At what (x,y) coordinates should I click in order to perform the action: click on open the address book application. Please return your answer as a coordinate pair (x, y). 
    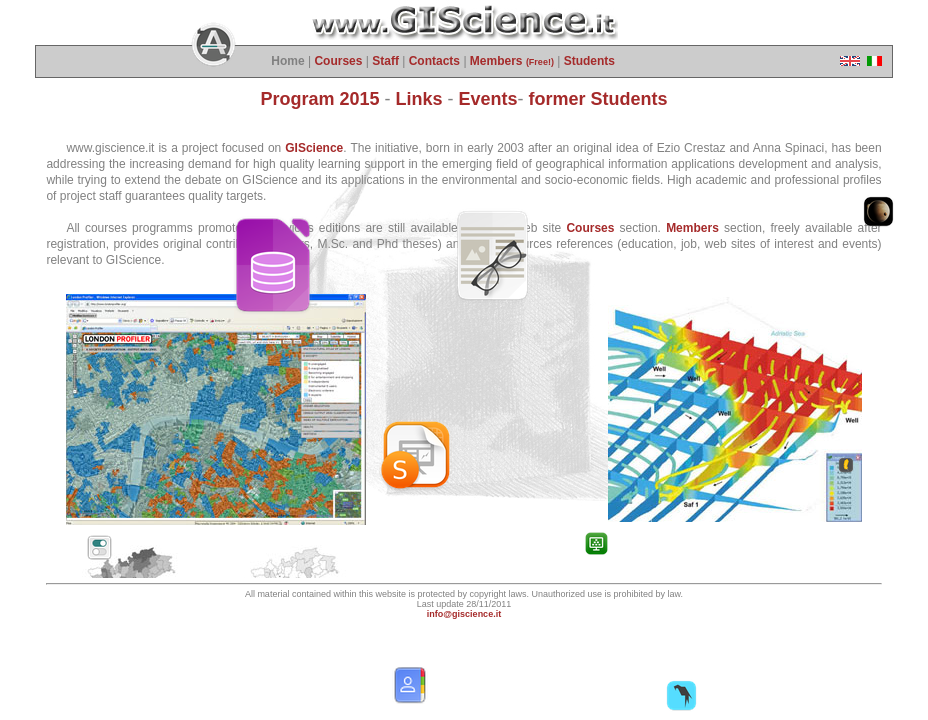
    Looking at the image, I should click on (410, 685).